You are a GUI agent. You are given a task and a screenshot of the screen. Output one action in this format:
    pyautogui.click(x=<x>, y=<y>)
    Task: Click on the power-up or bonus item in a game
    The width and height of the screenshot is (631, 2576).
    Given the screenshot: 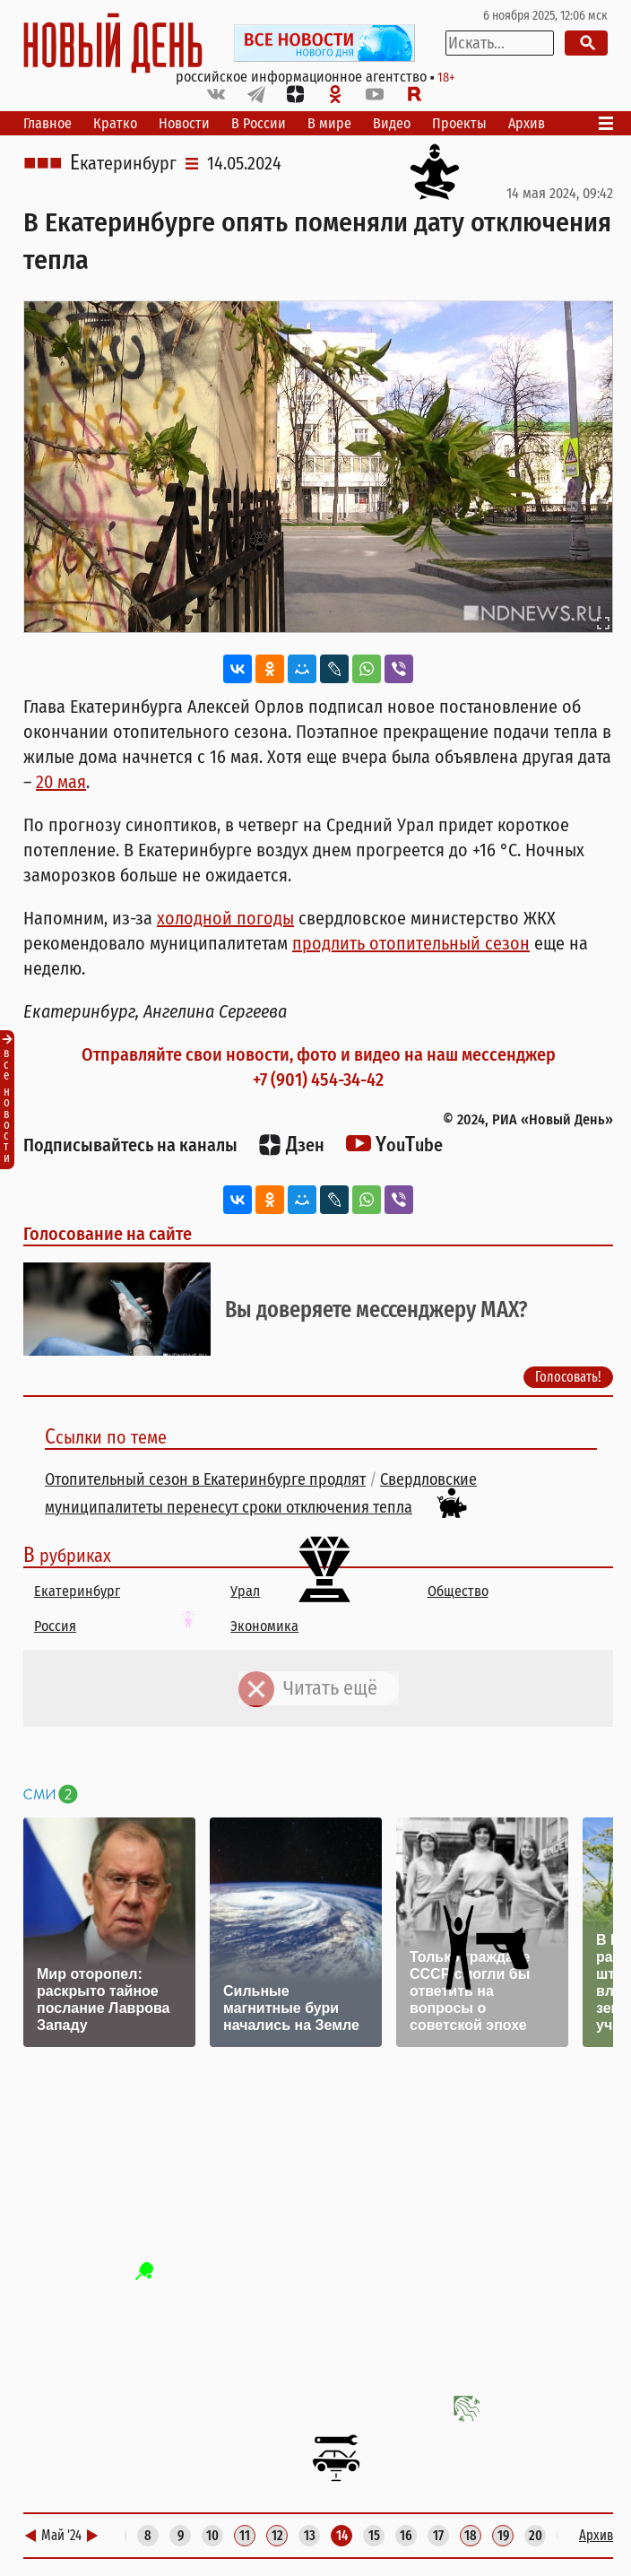 What is the action you would take?
    pyautogui.click(x=260, y=542)
    